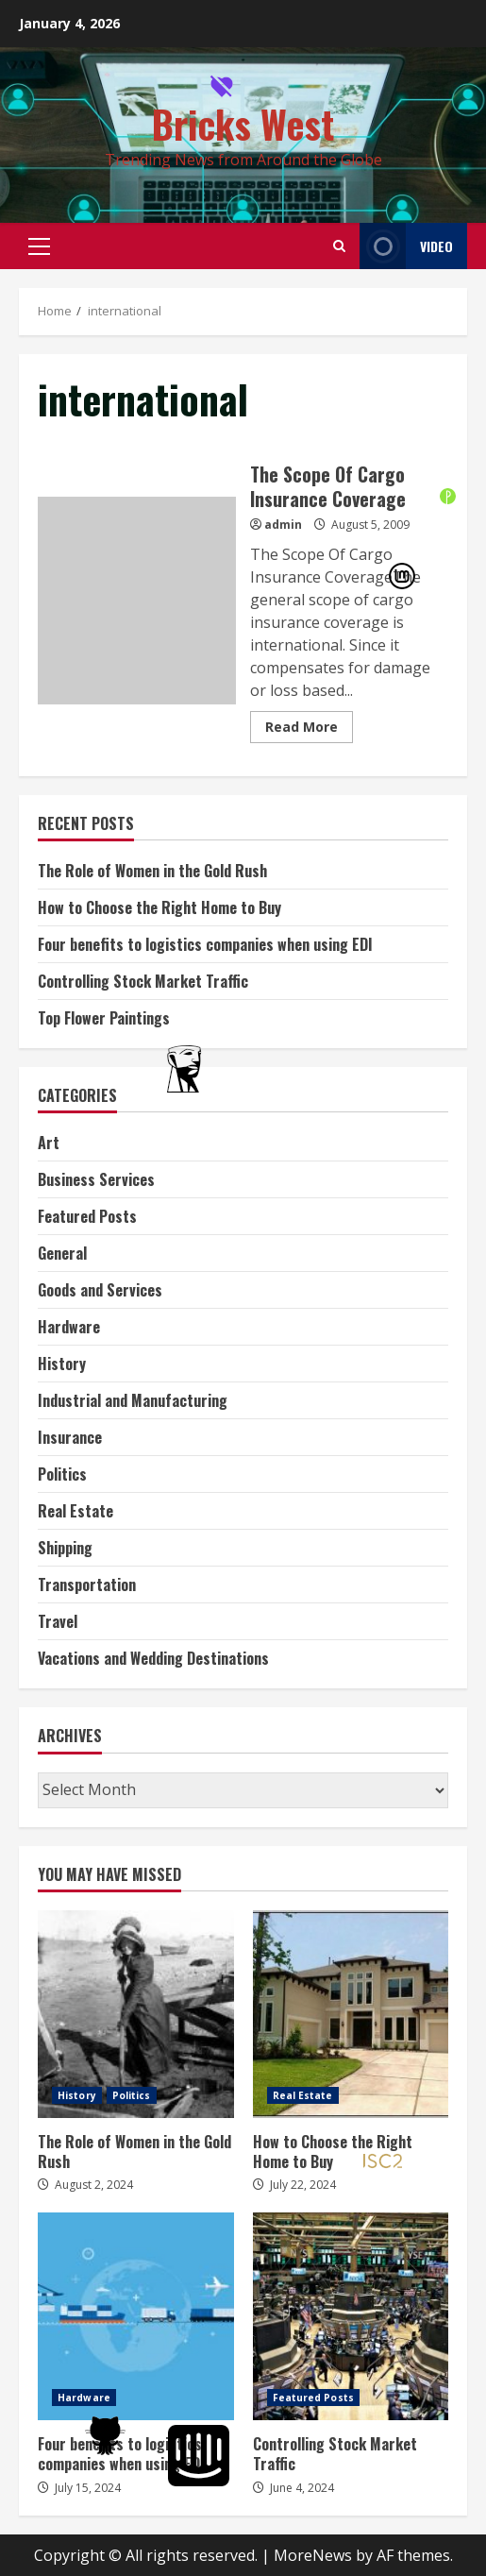 The image size is (486, 2576). I want to click on dislike or remove from favorites, so click(222, 87).